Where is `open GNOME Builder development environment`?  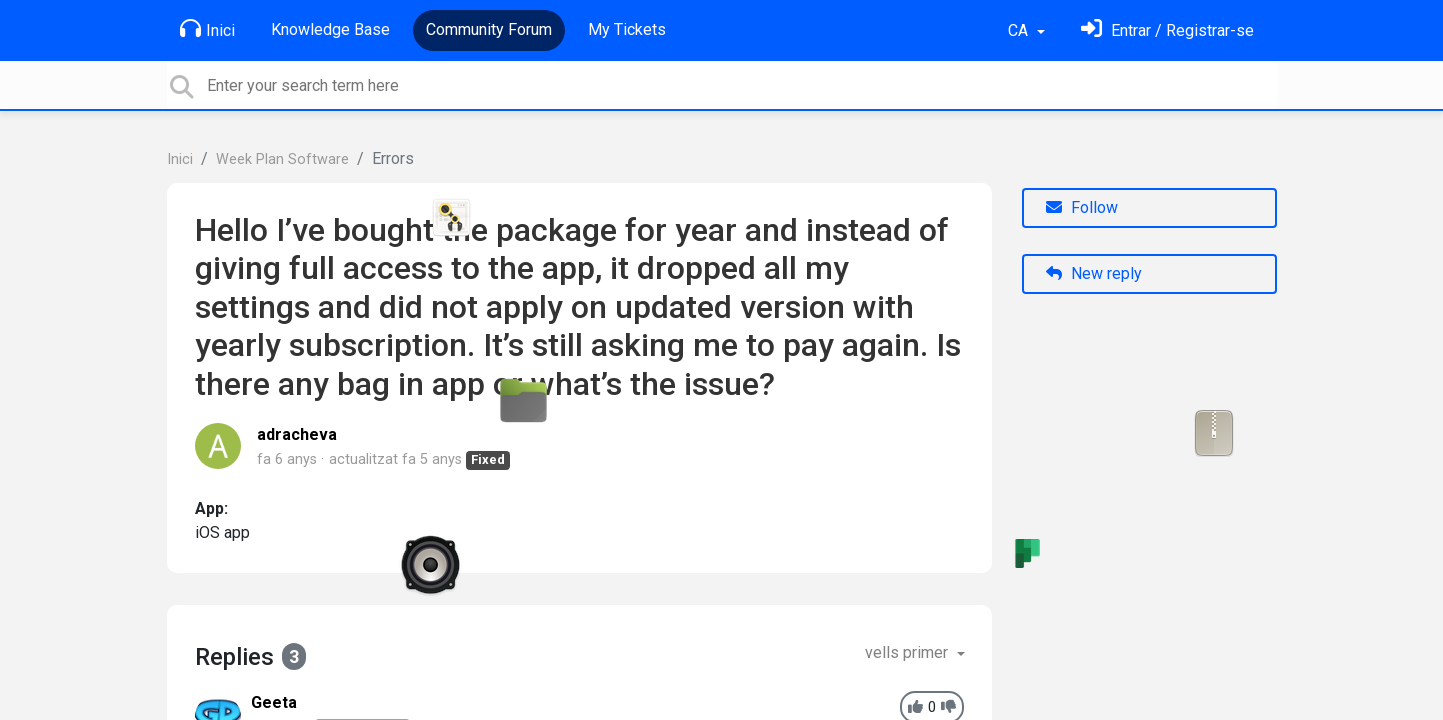 open GNOME Builder development environment is located at coordinates (451, 217).